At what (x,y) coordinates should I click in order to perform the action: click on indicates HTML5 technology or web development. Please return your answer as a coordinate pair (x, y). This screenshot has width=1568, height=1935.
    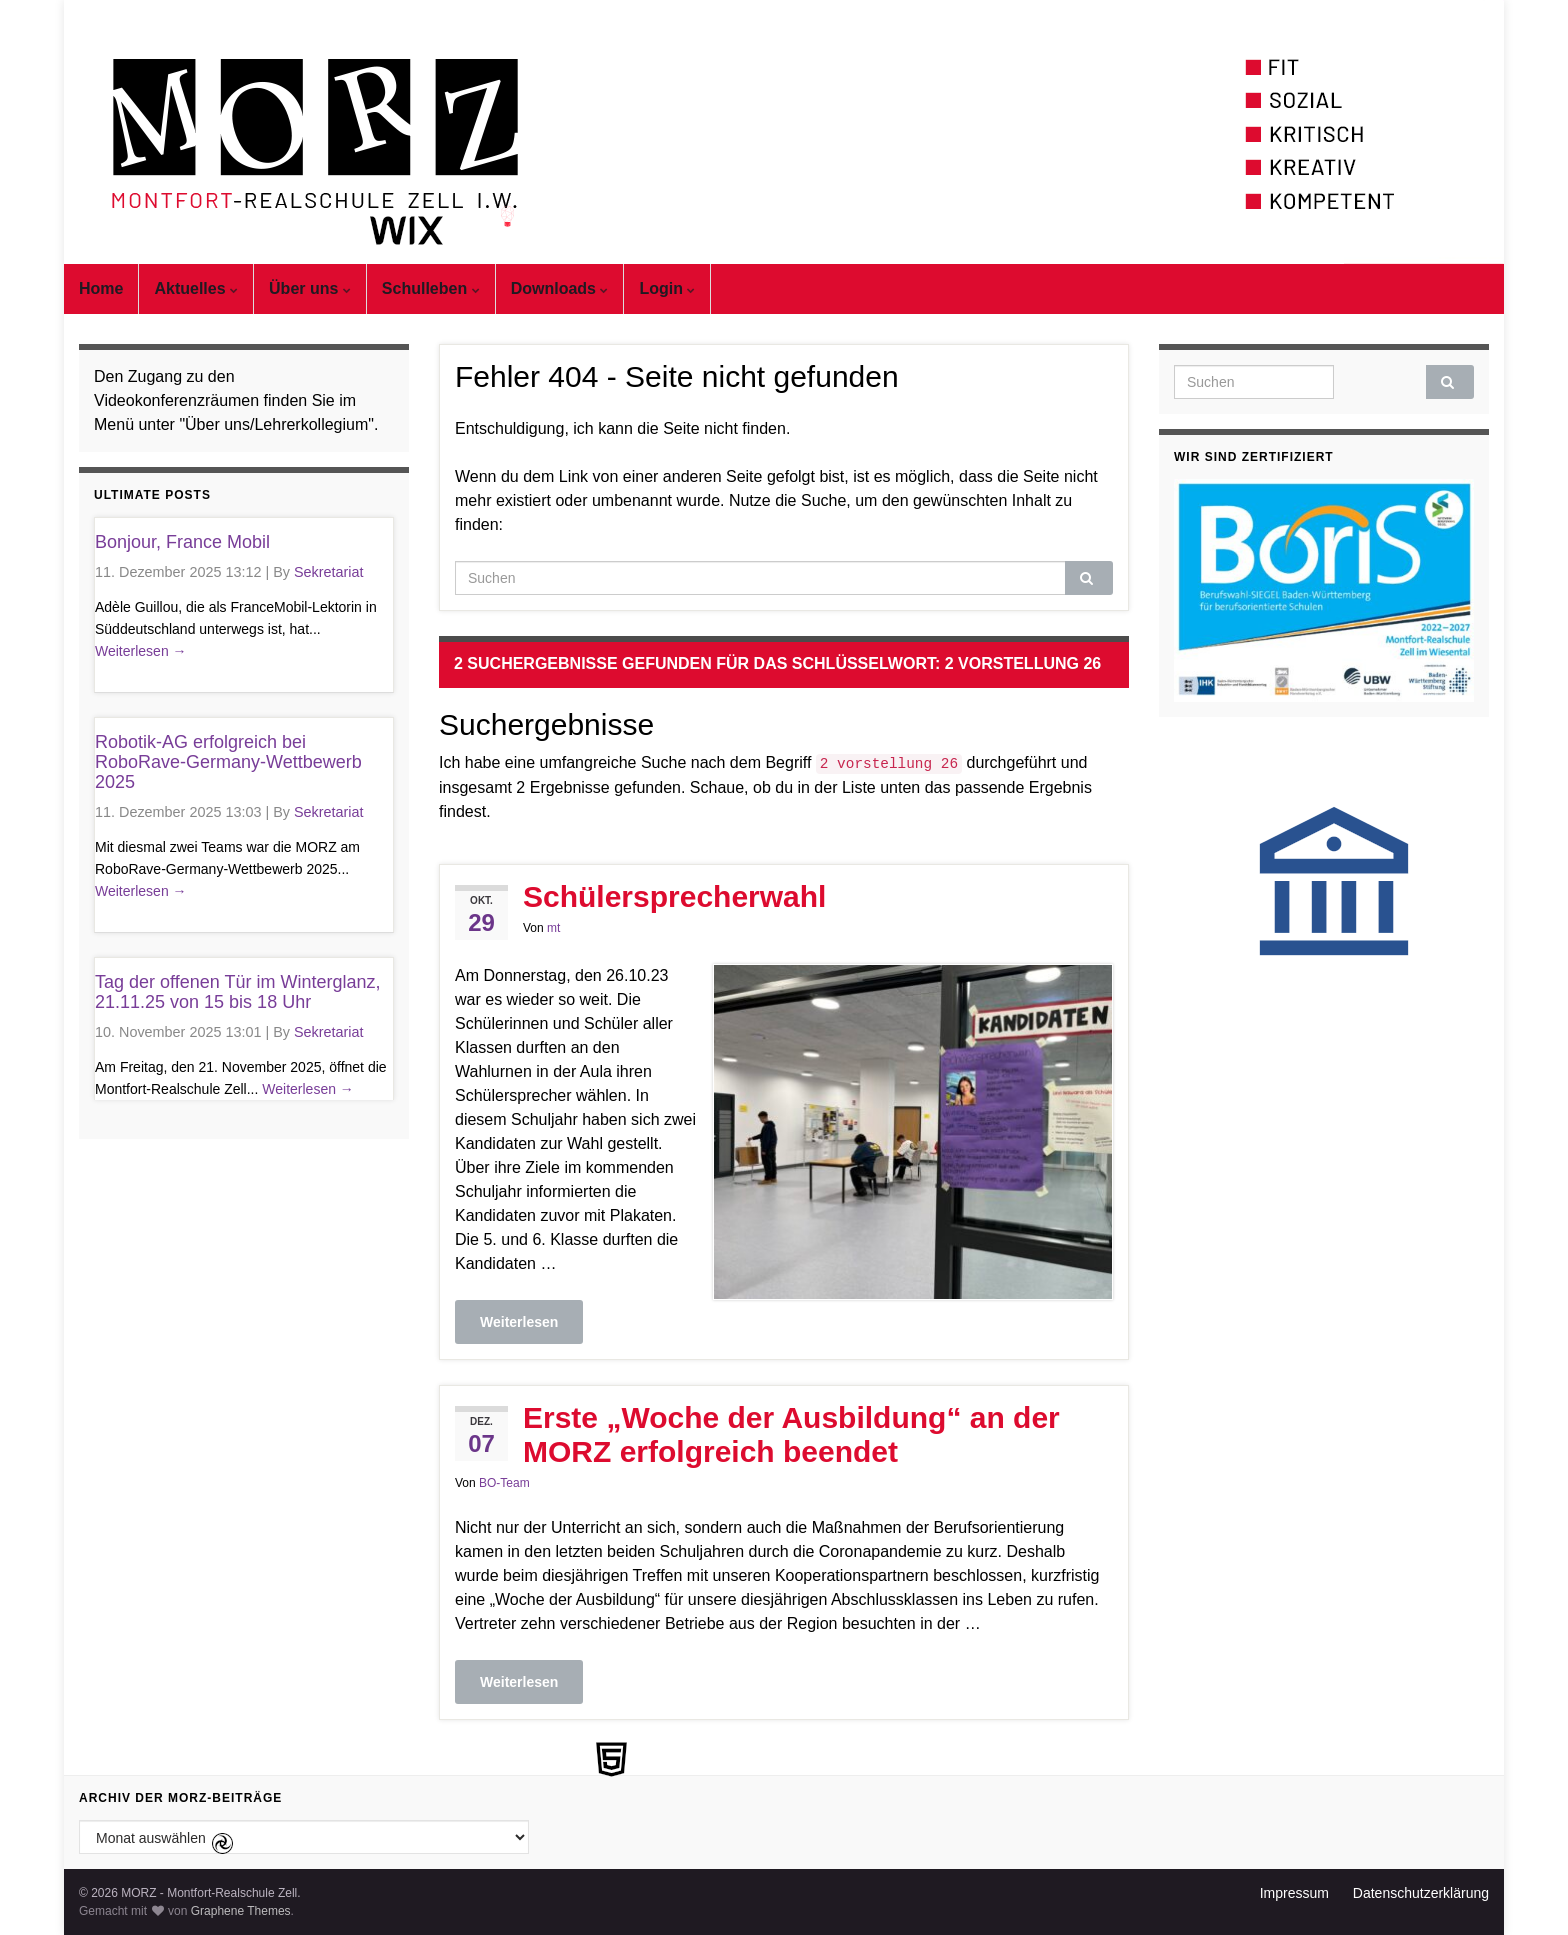
    Looking at the image, I should click on (611, 1759).